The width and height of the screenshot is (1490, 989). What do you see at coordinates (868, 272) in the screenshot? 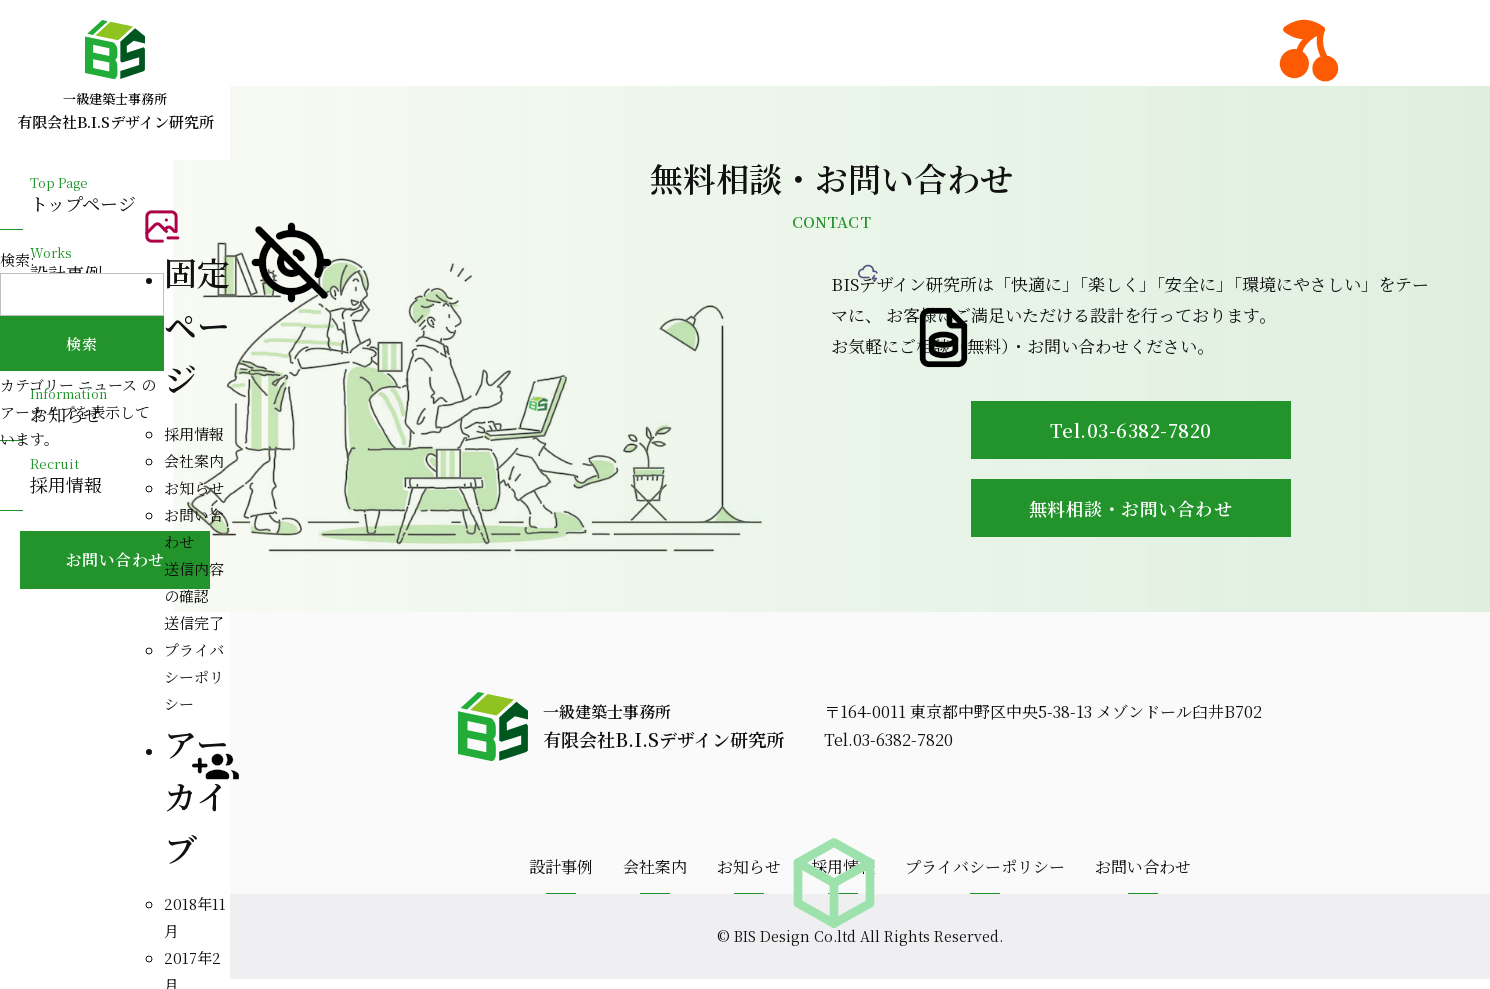
I see `indicates thunderstorm or severe weather conditions` at bounding box center [868, 272].